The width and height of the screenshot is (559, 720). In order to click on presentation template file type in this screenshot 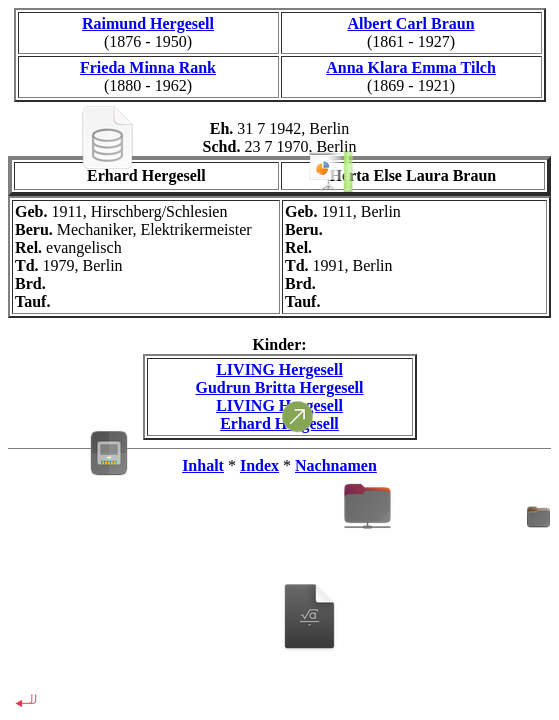, I will do `click(330, 170)`.